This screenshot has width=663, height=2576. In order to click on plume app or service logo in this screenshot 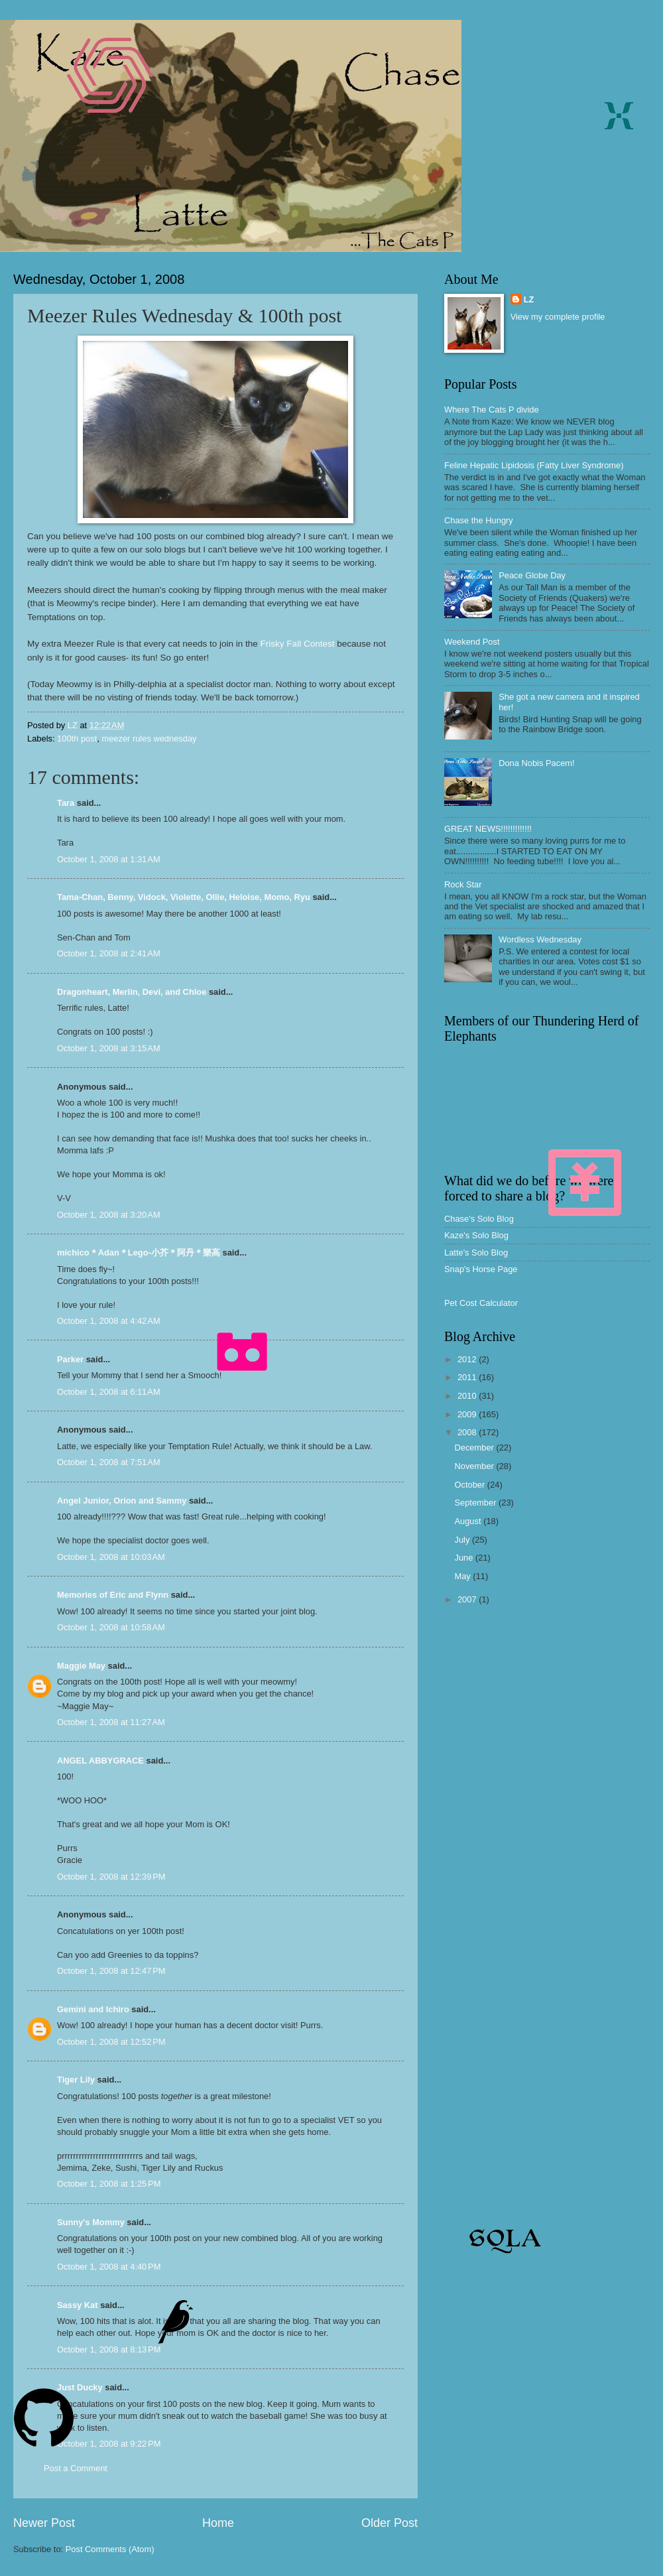, I will do `click(109, 75)`.